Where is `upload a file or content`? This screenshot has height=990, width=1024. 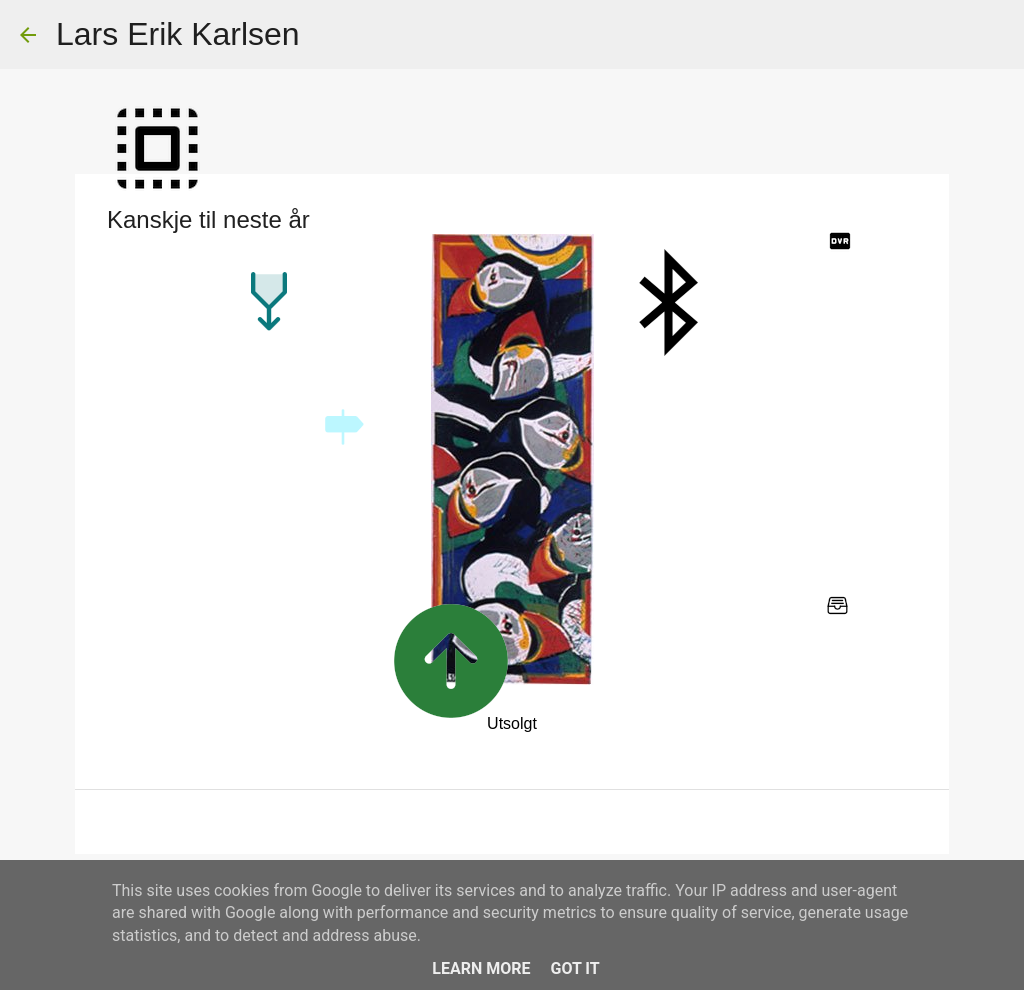 upload a file or content is located at coordinates (451, 661).